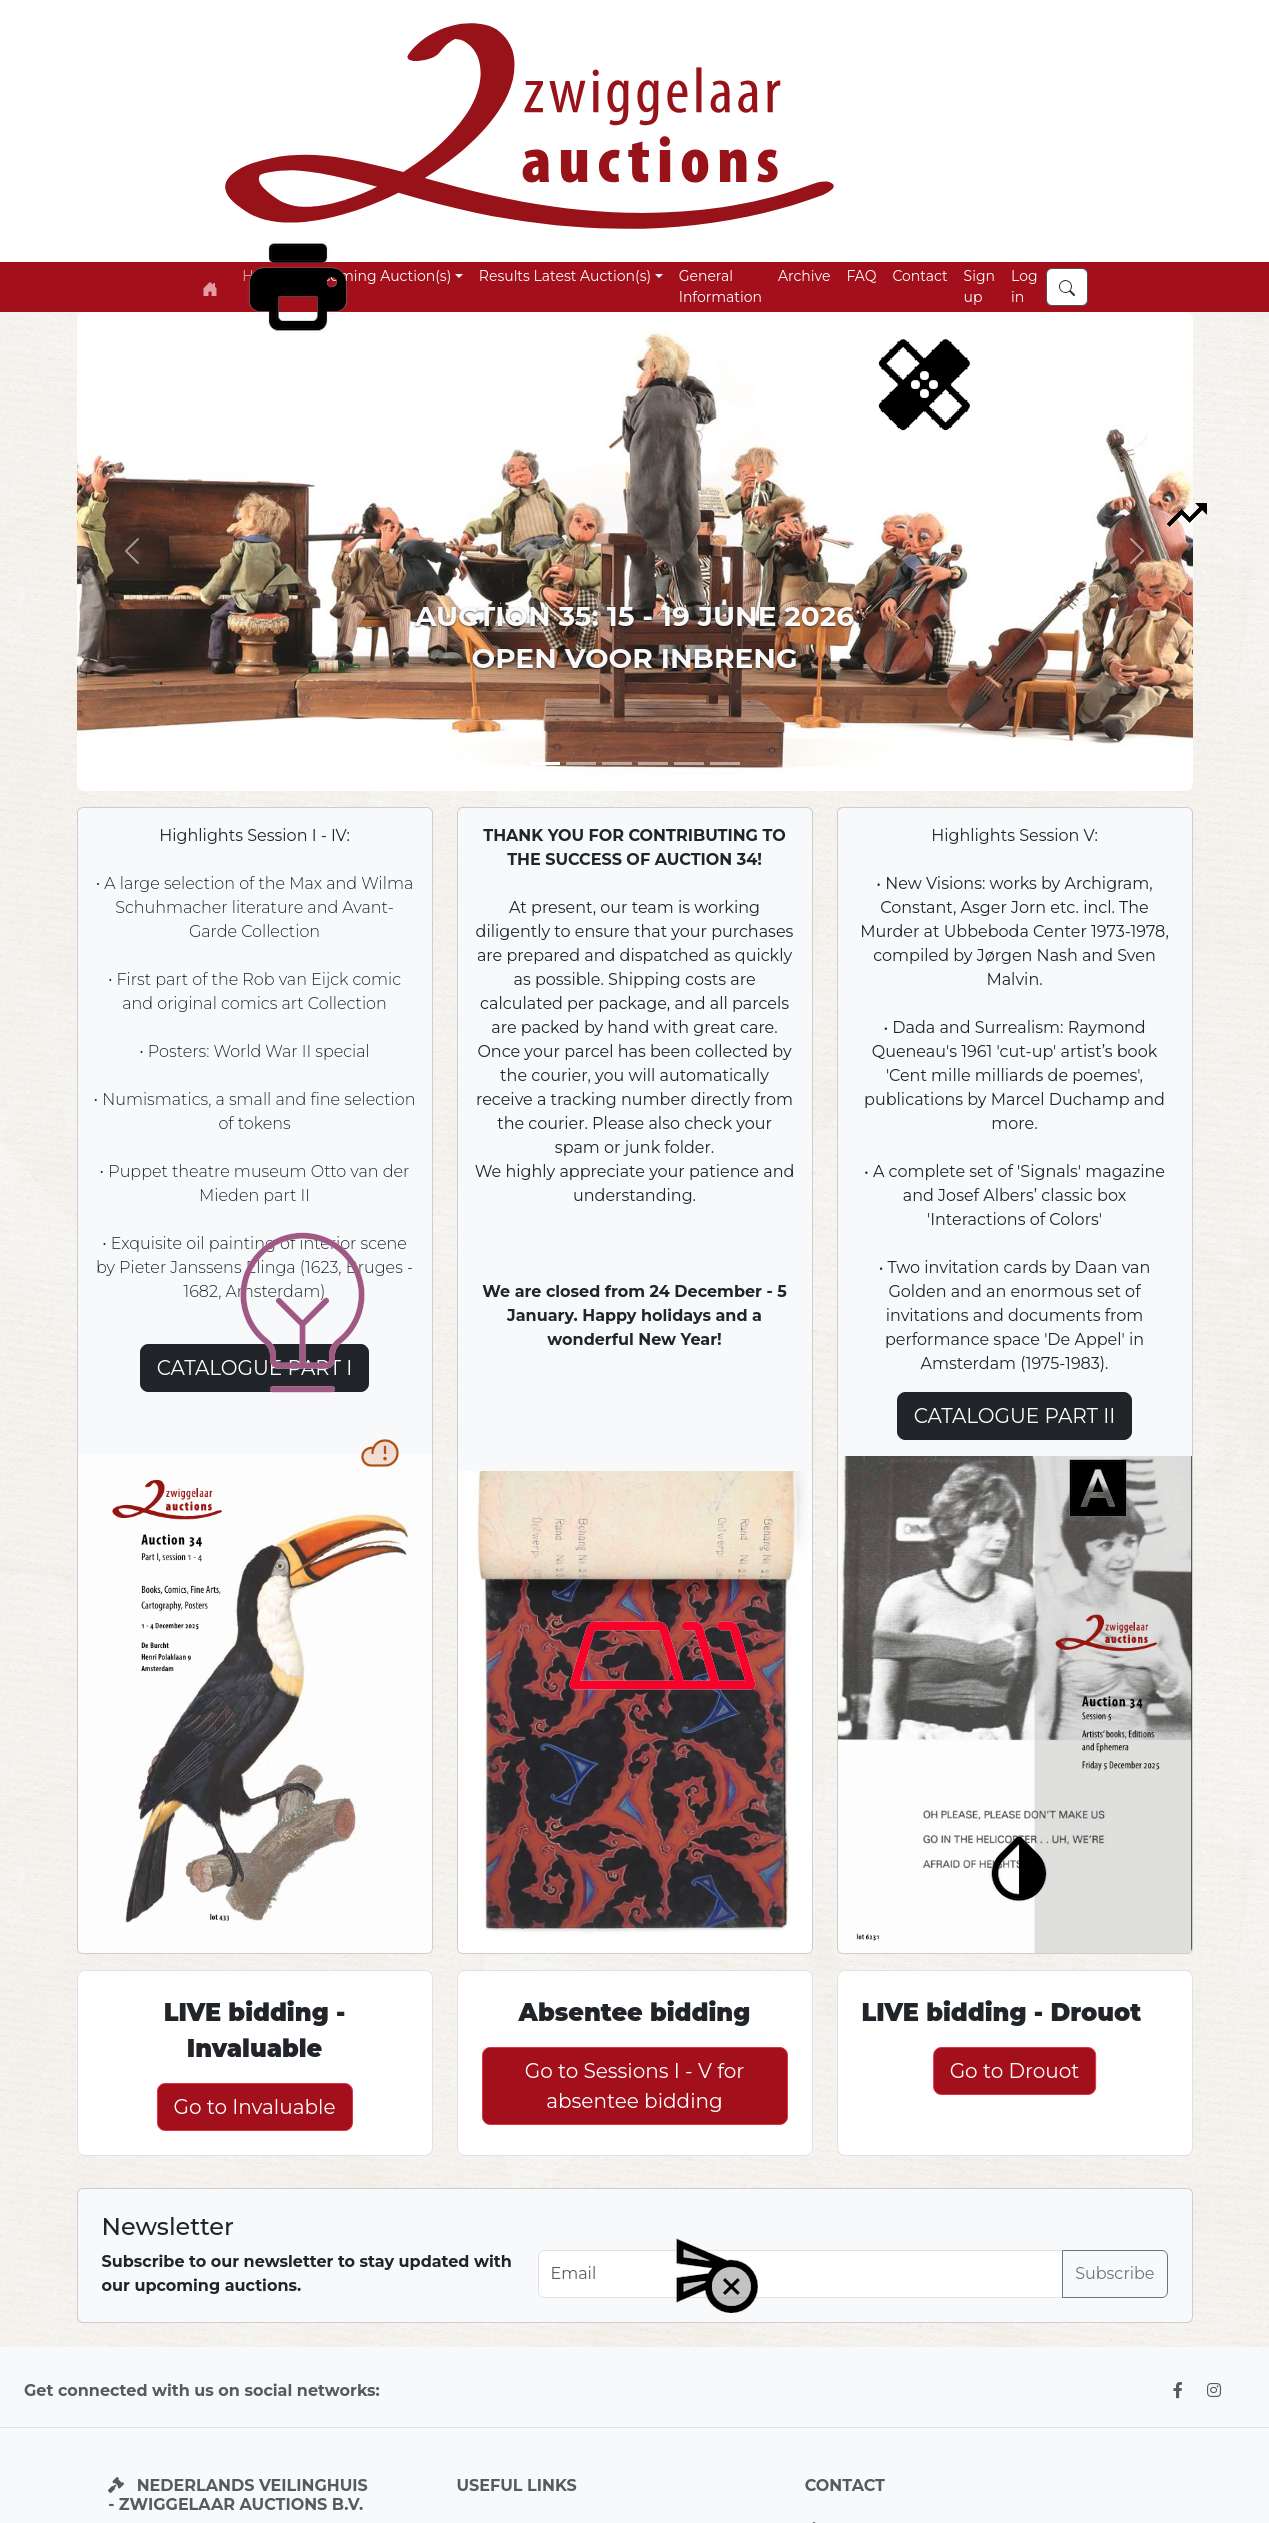 This screenshot has height=2523, width=1269. I want to click on apply healing or spot removal tool, so click(924, 384).